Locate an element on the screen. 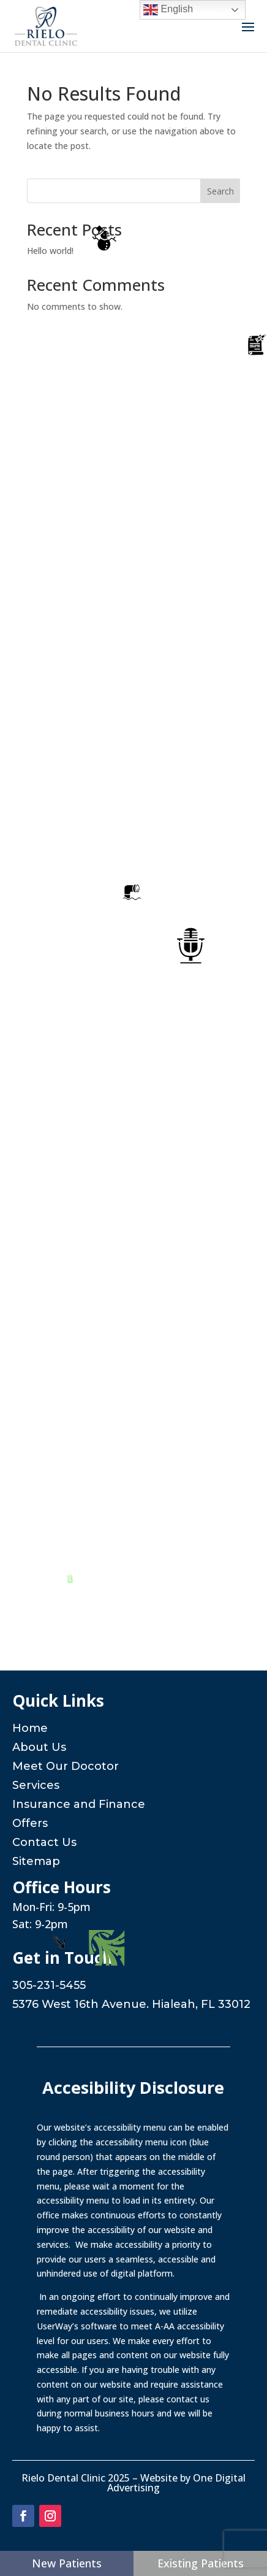 The width and height of the screenshot is (267, 2576). fast forward or skip ahead is located at coordinates (59, 1942).